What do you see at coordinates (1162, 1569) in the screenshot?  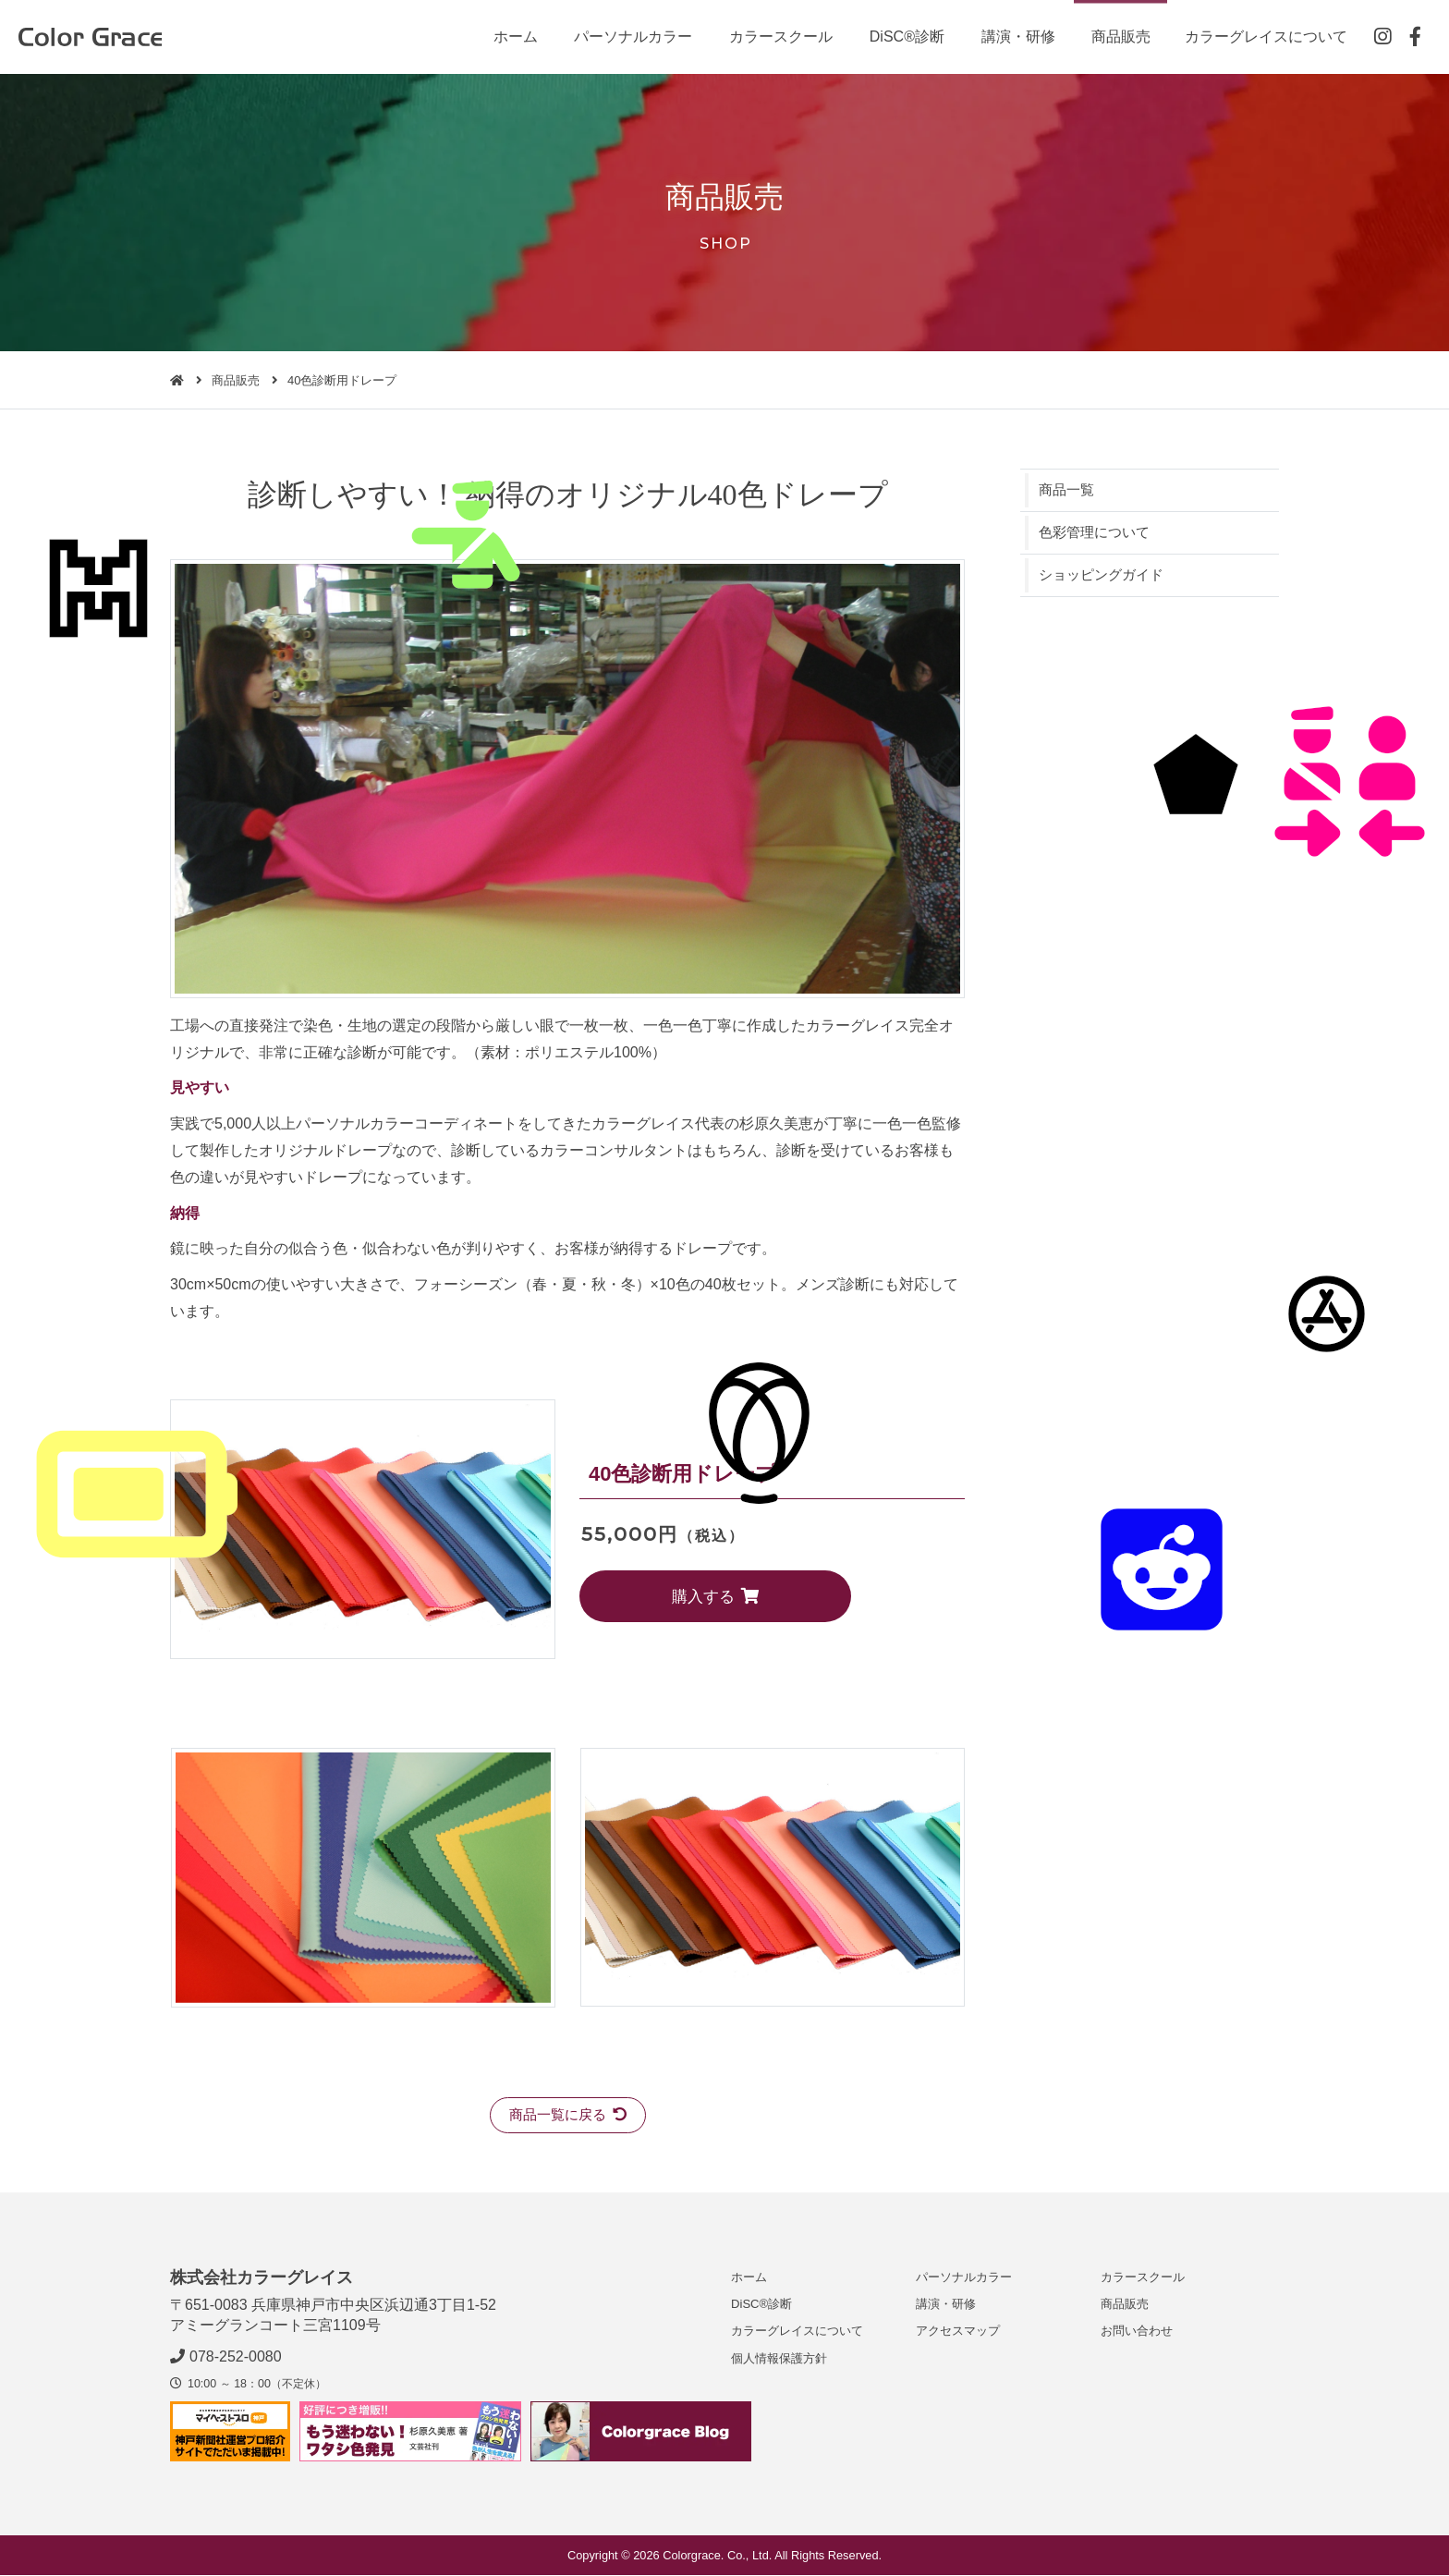 I see `open Reddit app` at bounding box center [1162, 1569].